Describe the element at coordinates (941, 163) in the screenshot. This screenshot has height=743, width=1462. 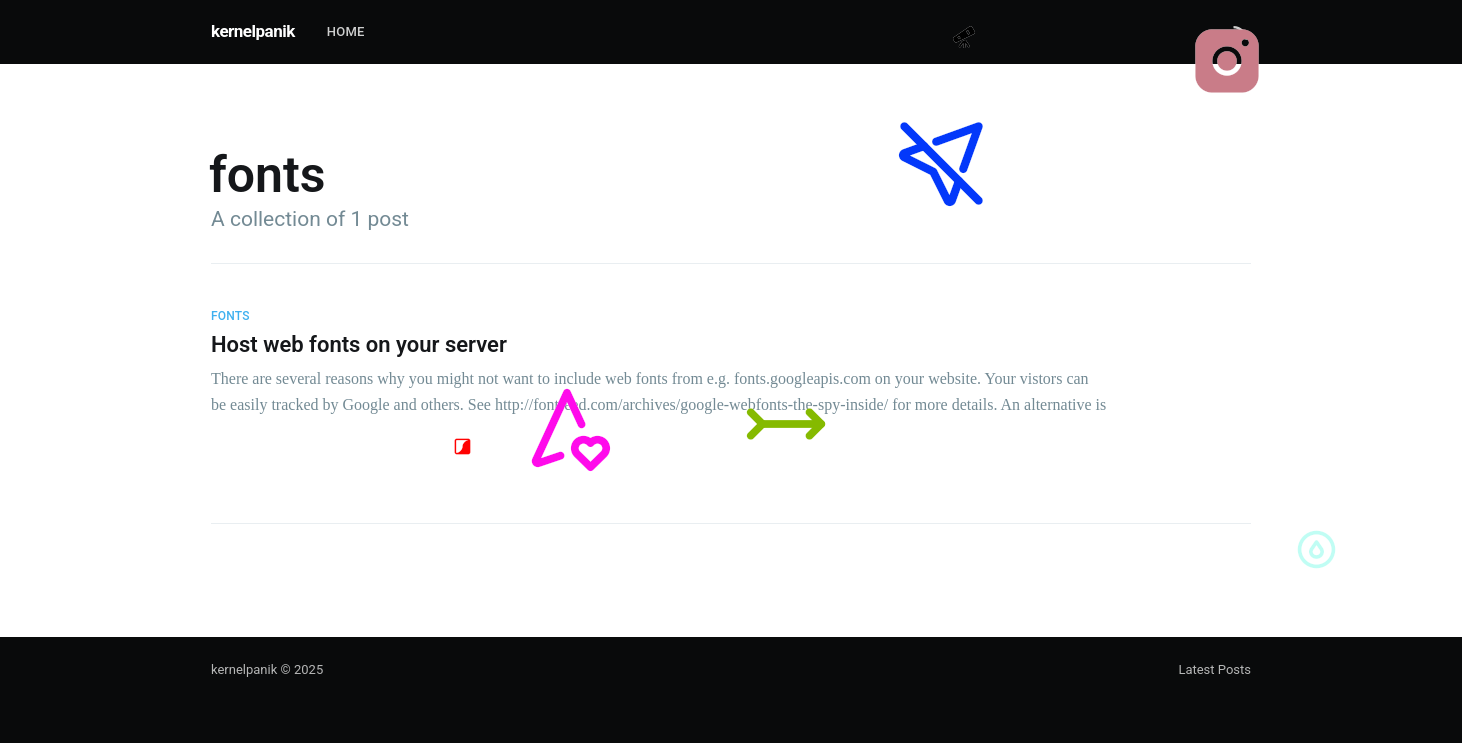
I see `location services disabled` at that location.